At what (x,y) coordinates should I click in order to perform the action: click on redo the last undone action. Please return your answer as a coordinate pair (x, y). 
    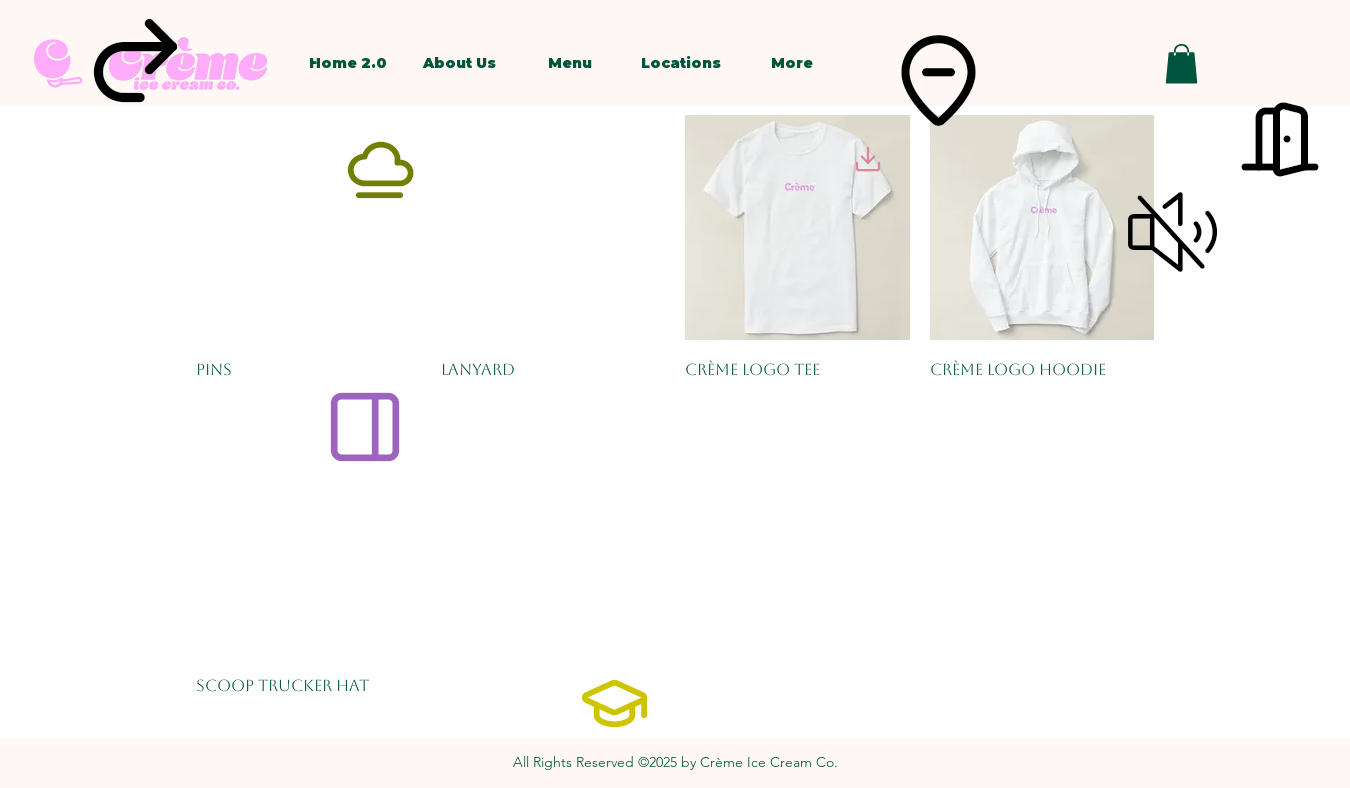
    Looking at the image, I should click on (135, 60).